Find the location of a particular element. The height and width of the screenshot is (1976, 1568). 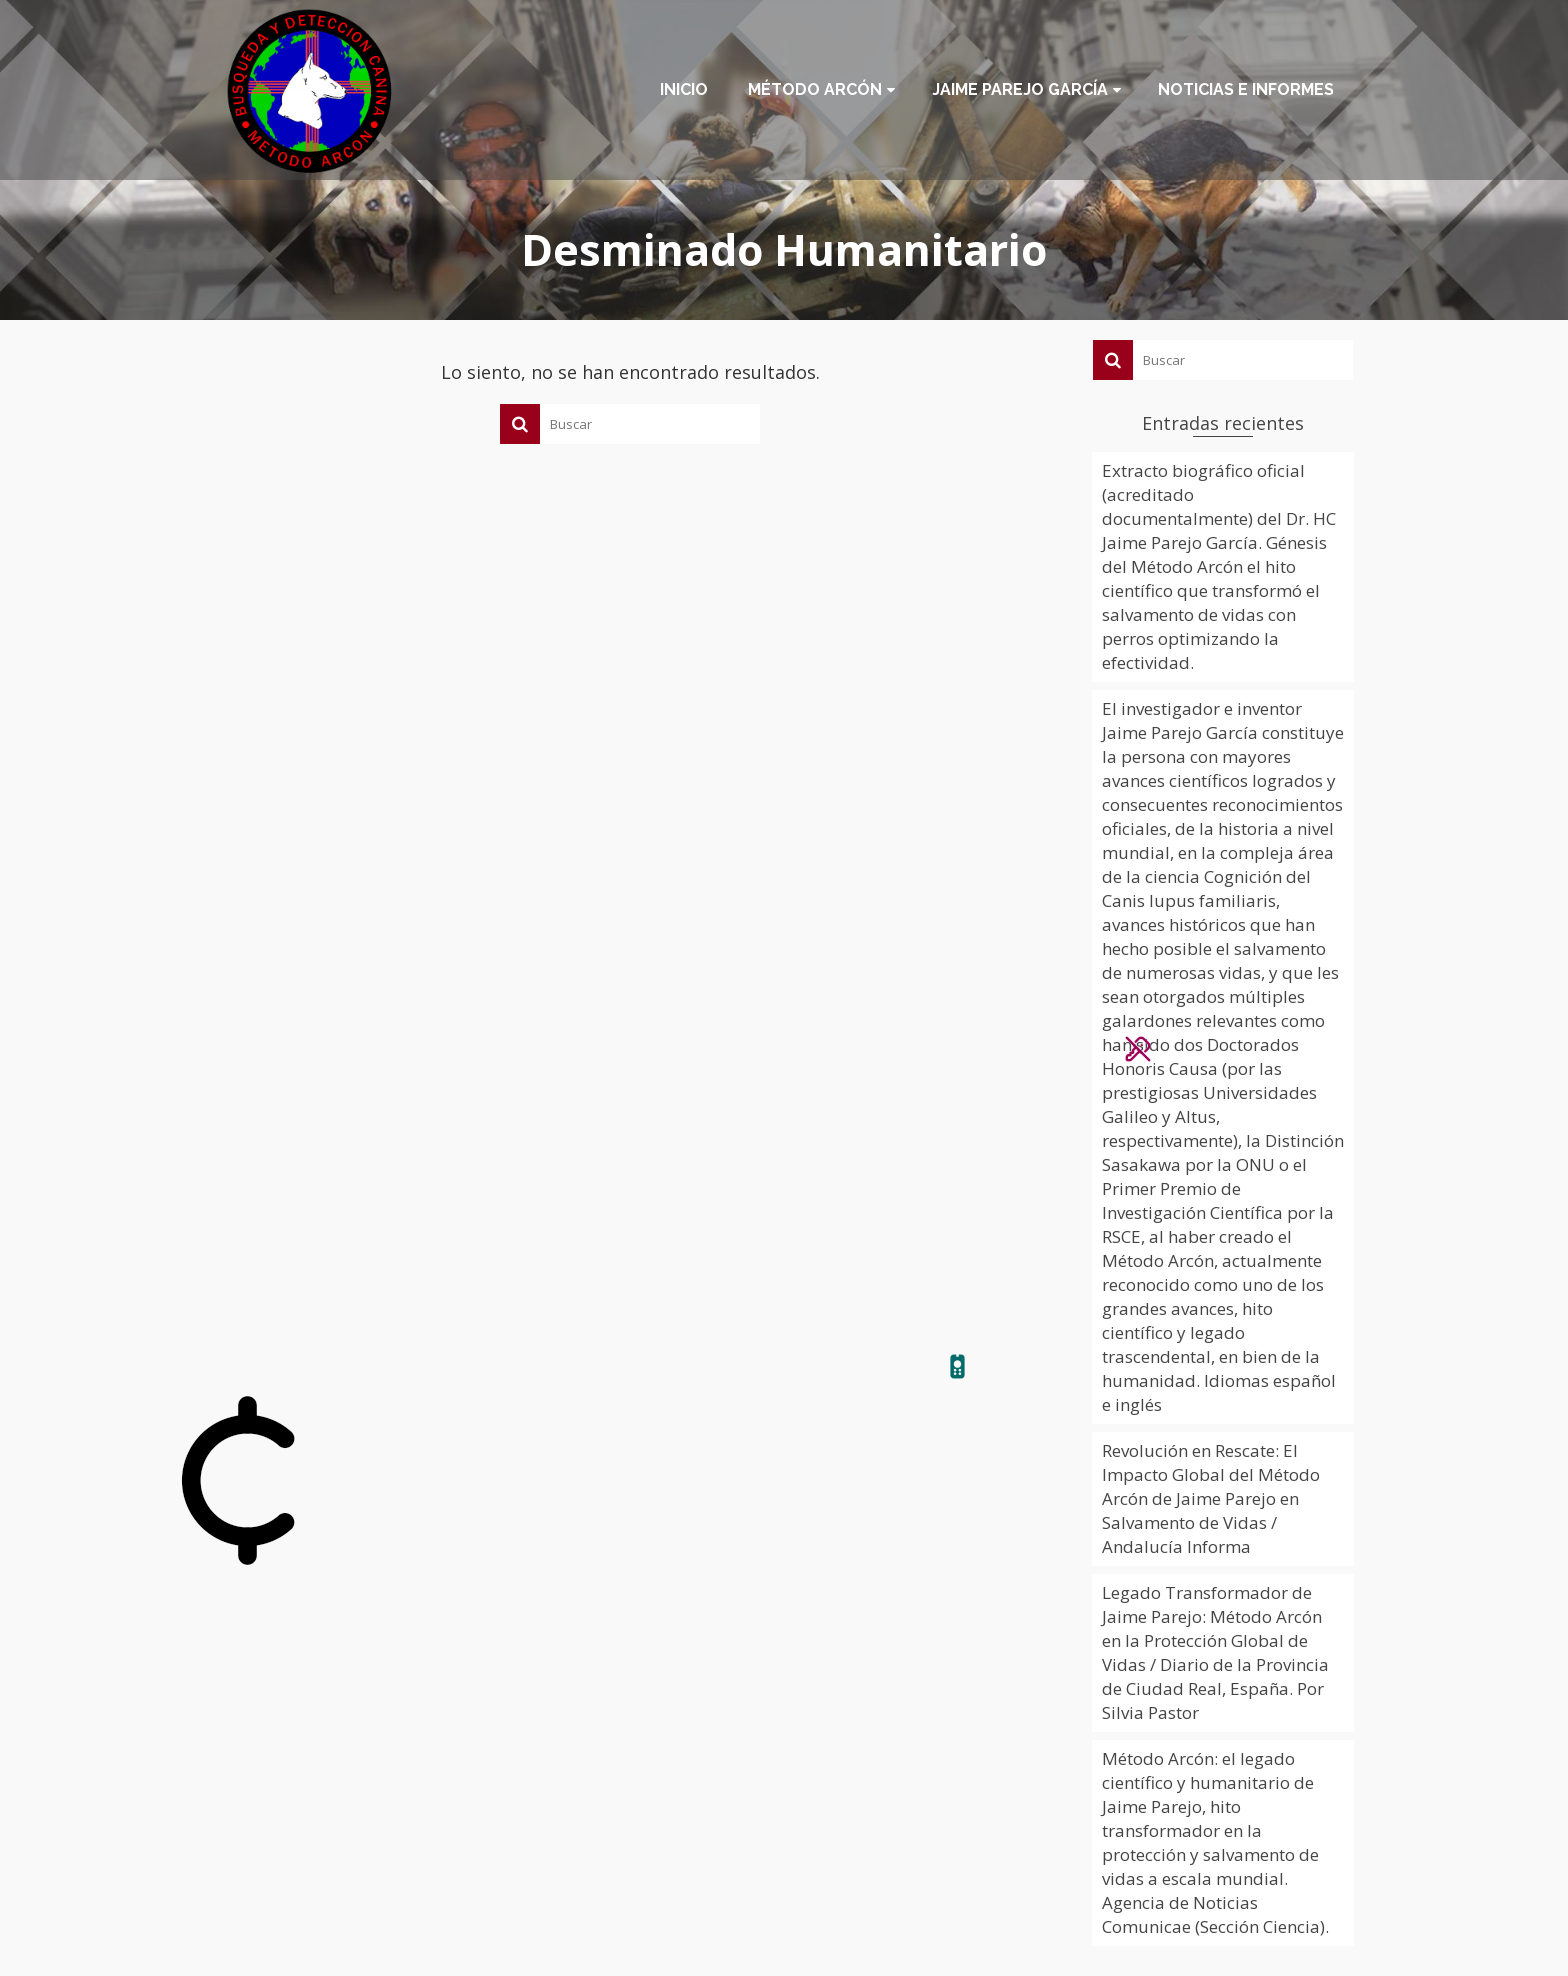

access denied or authentication disabled is located at coordinates (1138, 1049).